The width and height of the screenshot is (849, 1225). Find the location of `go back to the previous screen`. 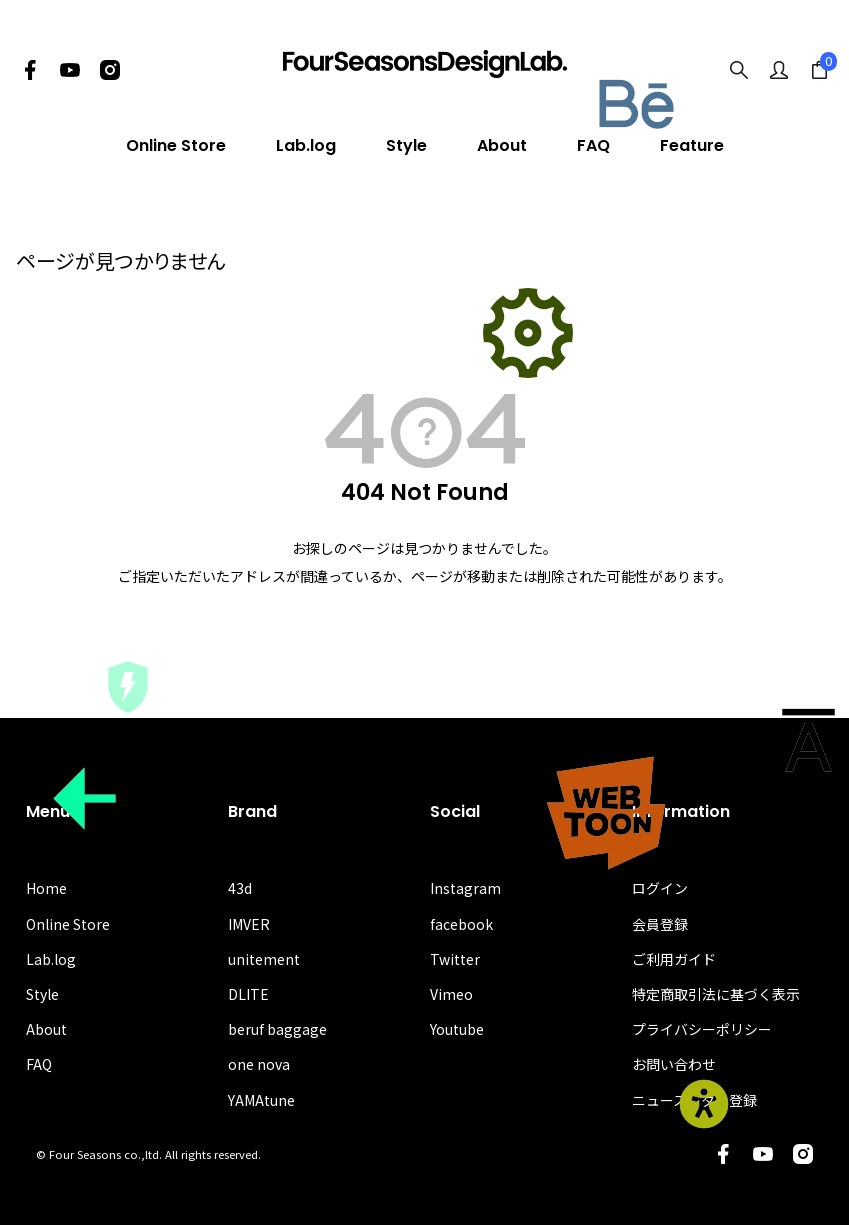

go back to the previous screen is located at coordinates (84, 798).